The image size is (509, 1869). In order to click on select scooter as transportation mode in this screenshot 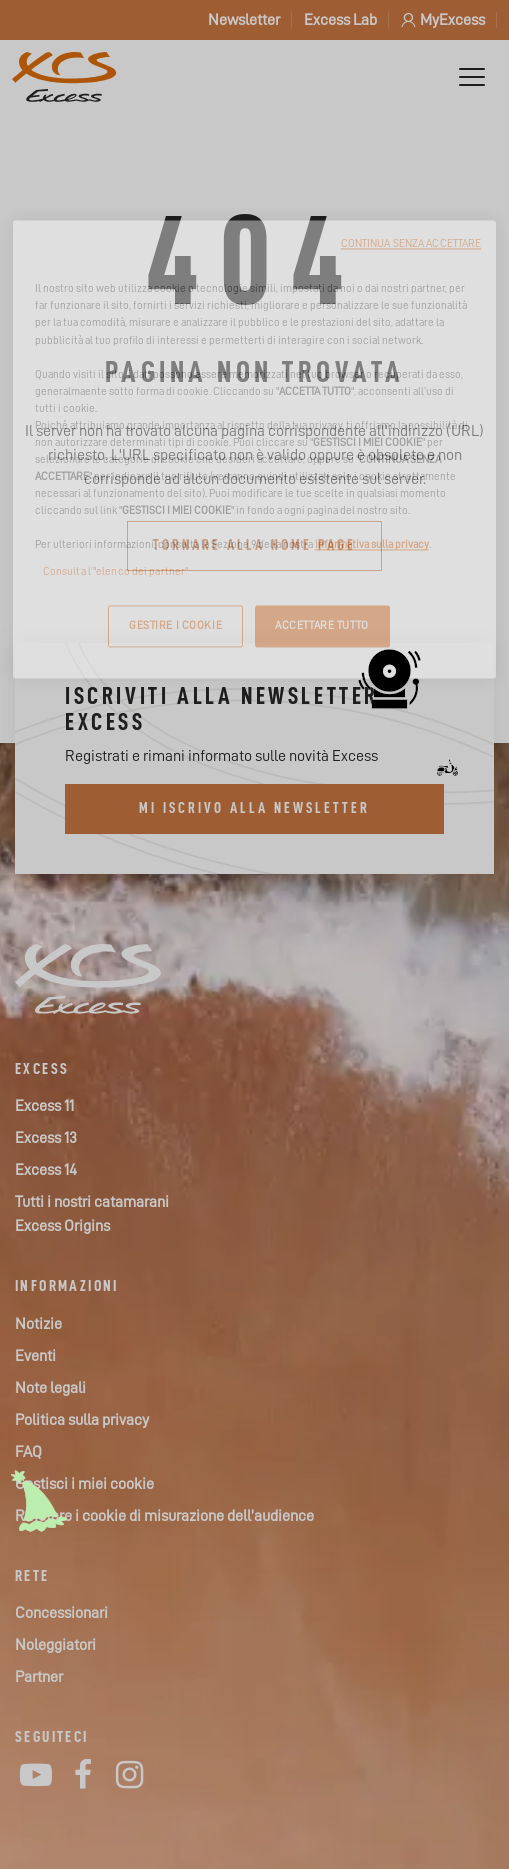, I will do `click(447, 767)`.